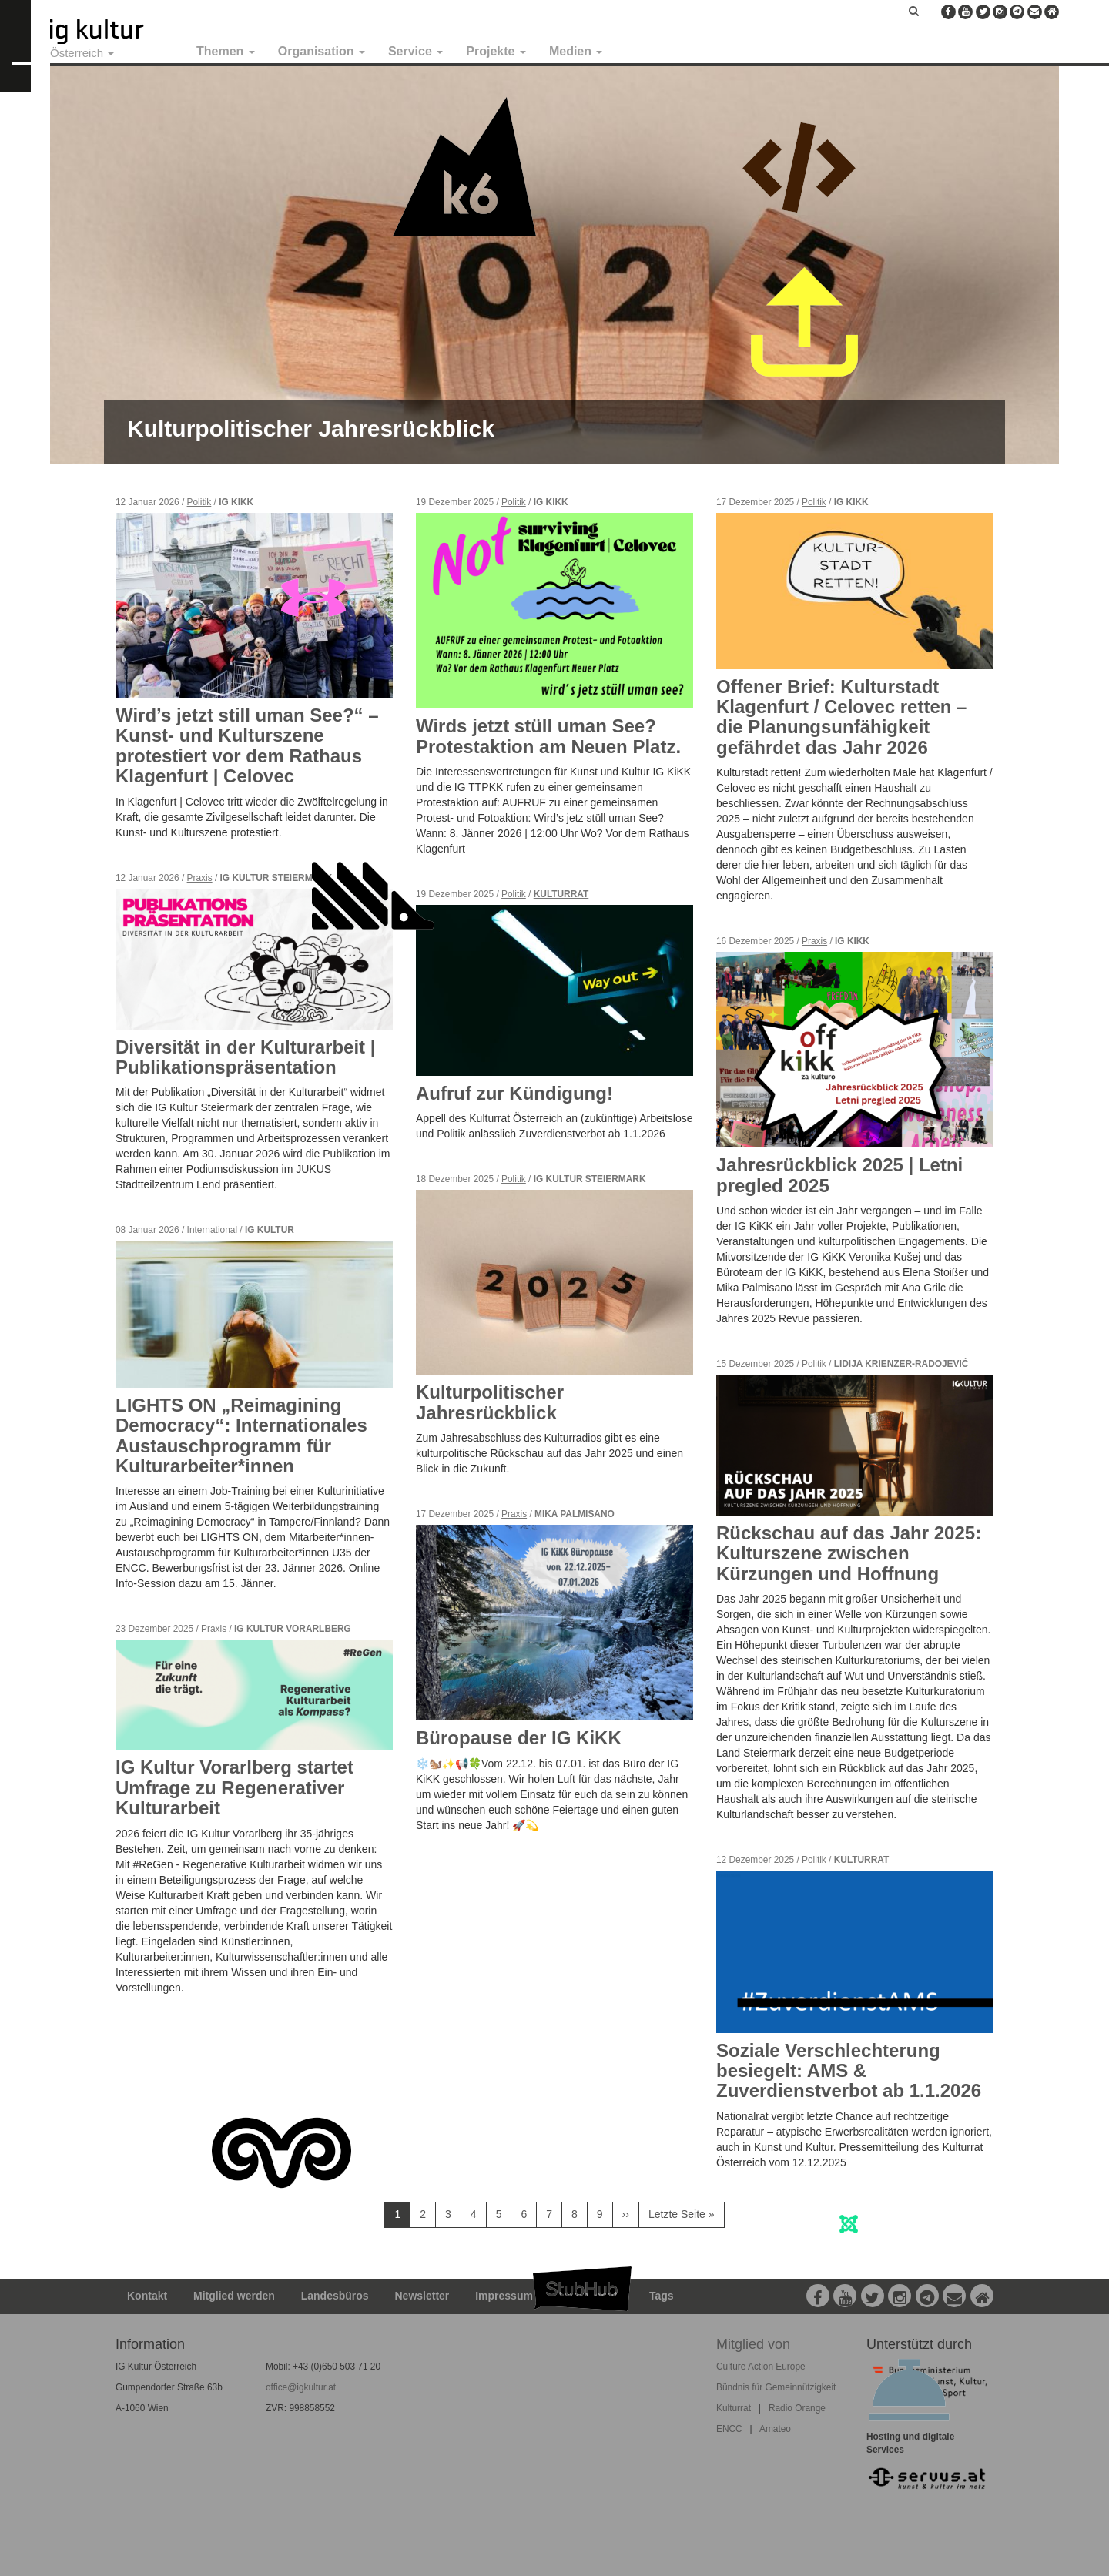 The height and width of the screenshot is (2576, 1109). Describe the element at coordinates (804, 323) in the screenshot. I see `share content with others` at that location.